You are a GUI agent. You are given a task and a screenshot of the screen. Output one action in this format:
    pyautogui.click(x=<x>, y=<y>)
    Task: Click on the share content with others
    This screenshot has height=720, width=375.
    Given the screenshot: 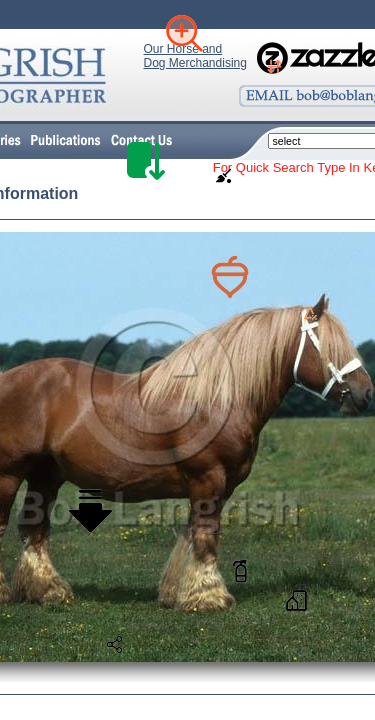 What is the action you would take?
    pyautogui.click(x=114, y=644)
    